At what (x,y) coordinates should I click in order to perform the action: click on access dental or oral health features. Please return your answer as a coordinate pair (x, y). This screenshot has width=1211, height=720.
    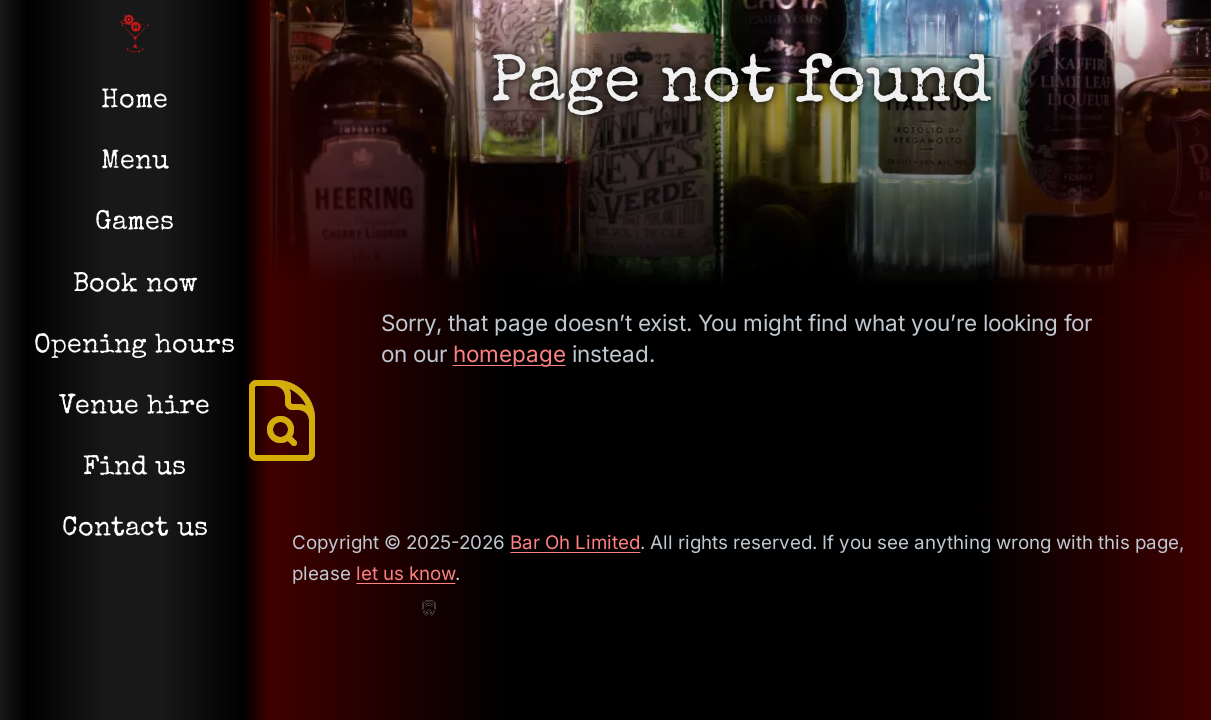
    Looking at the image, I should click on (429, 608).